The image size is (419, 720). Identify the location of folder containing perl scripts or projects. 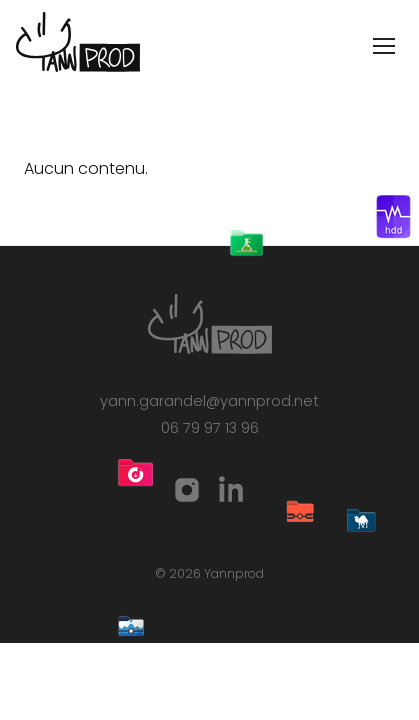
(361, 521).